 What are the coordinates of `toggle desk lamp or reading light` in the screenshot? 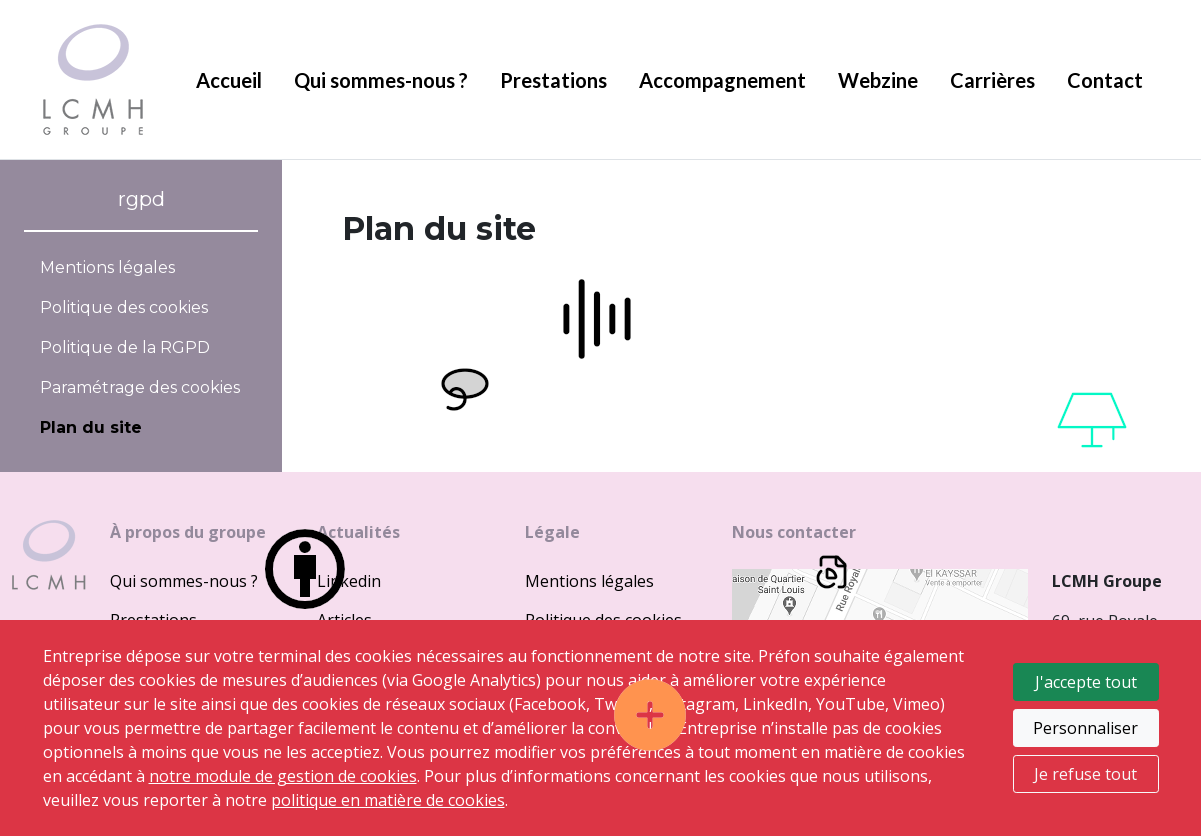 It's located at (1092, 420).